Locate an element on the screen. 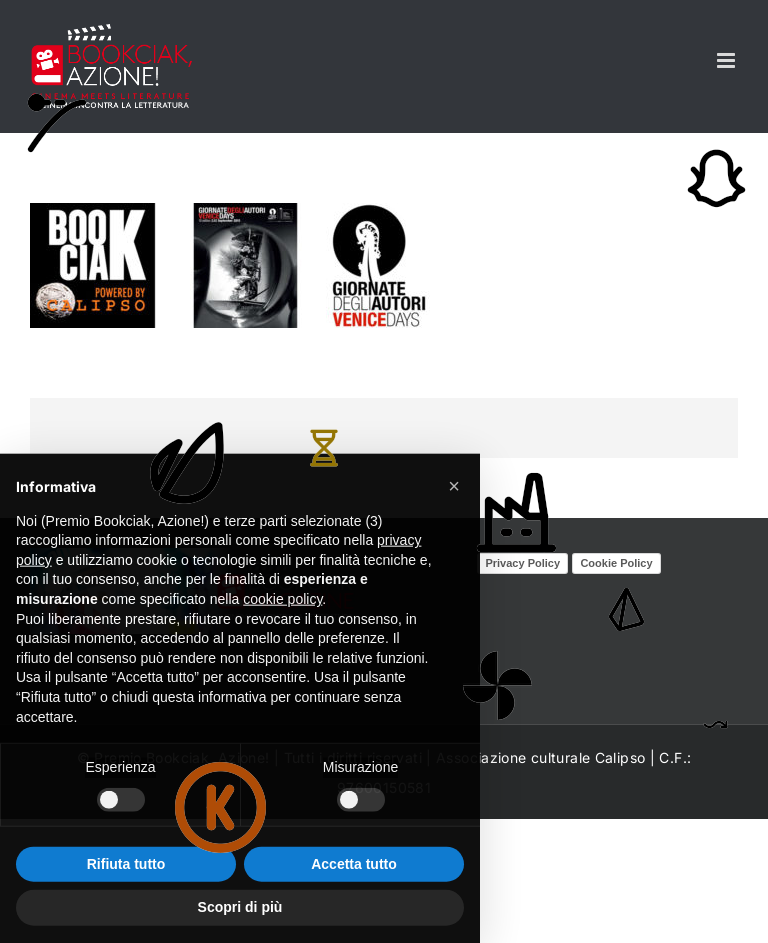 This screenshot has width=768, height=943. access factory or manufacturing settings is located at coordinates (516, 512).